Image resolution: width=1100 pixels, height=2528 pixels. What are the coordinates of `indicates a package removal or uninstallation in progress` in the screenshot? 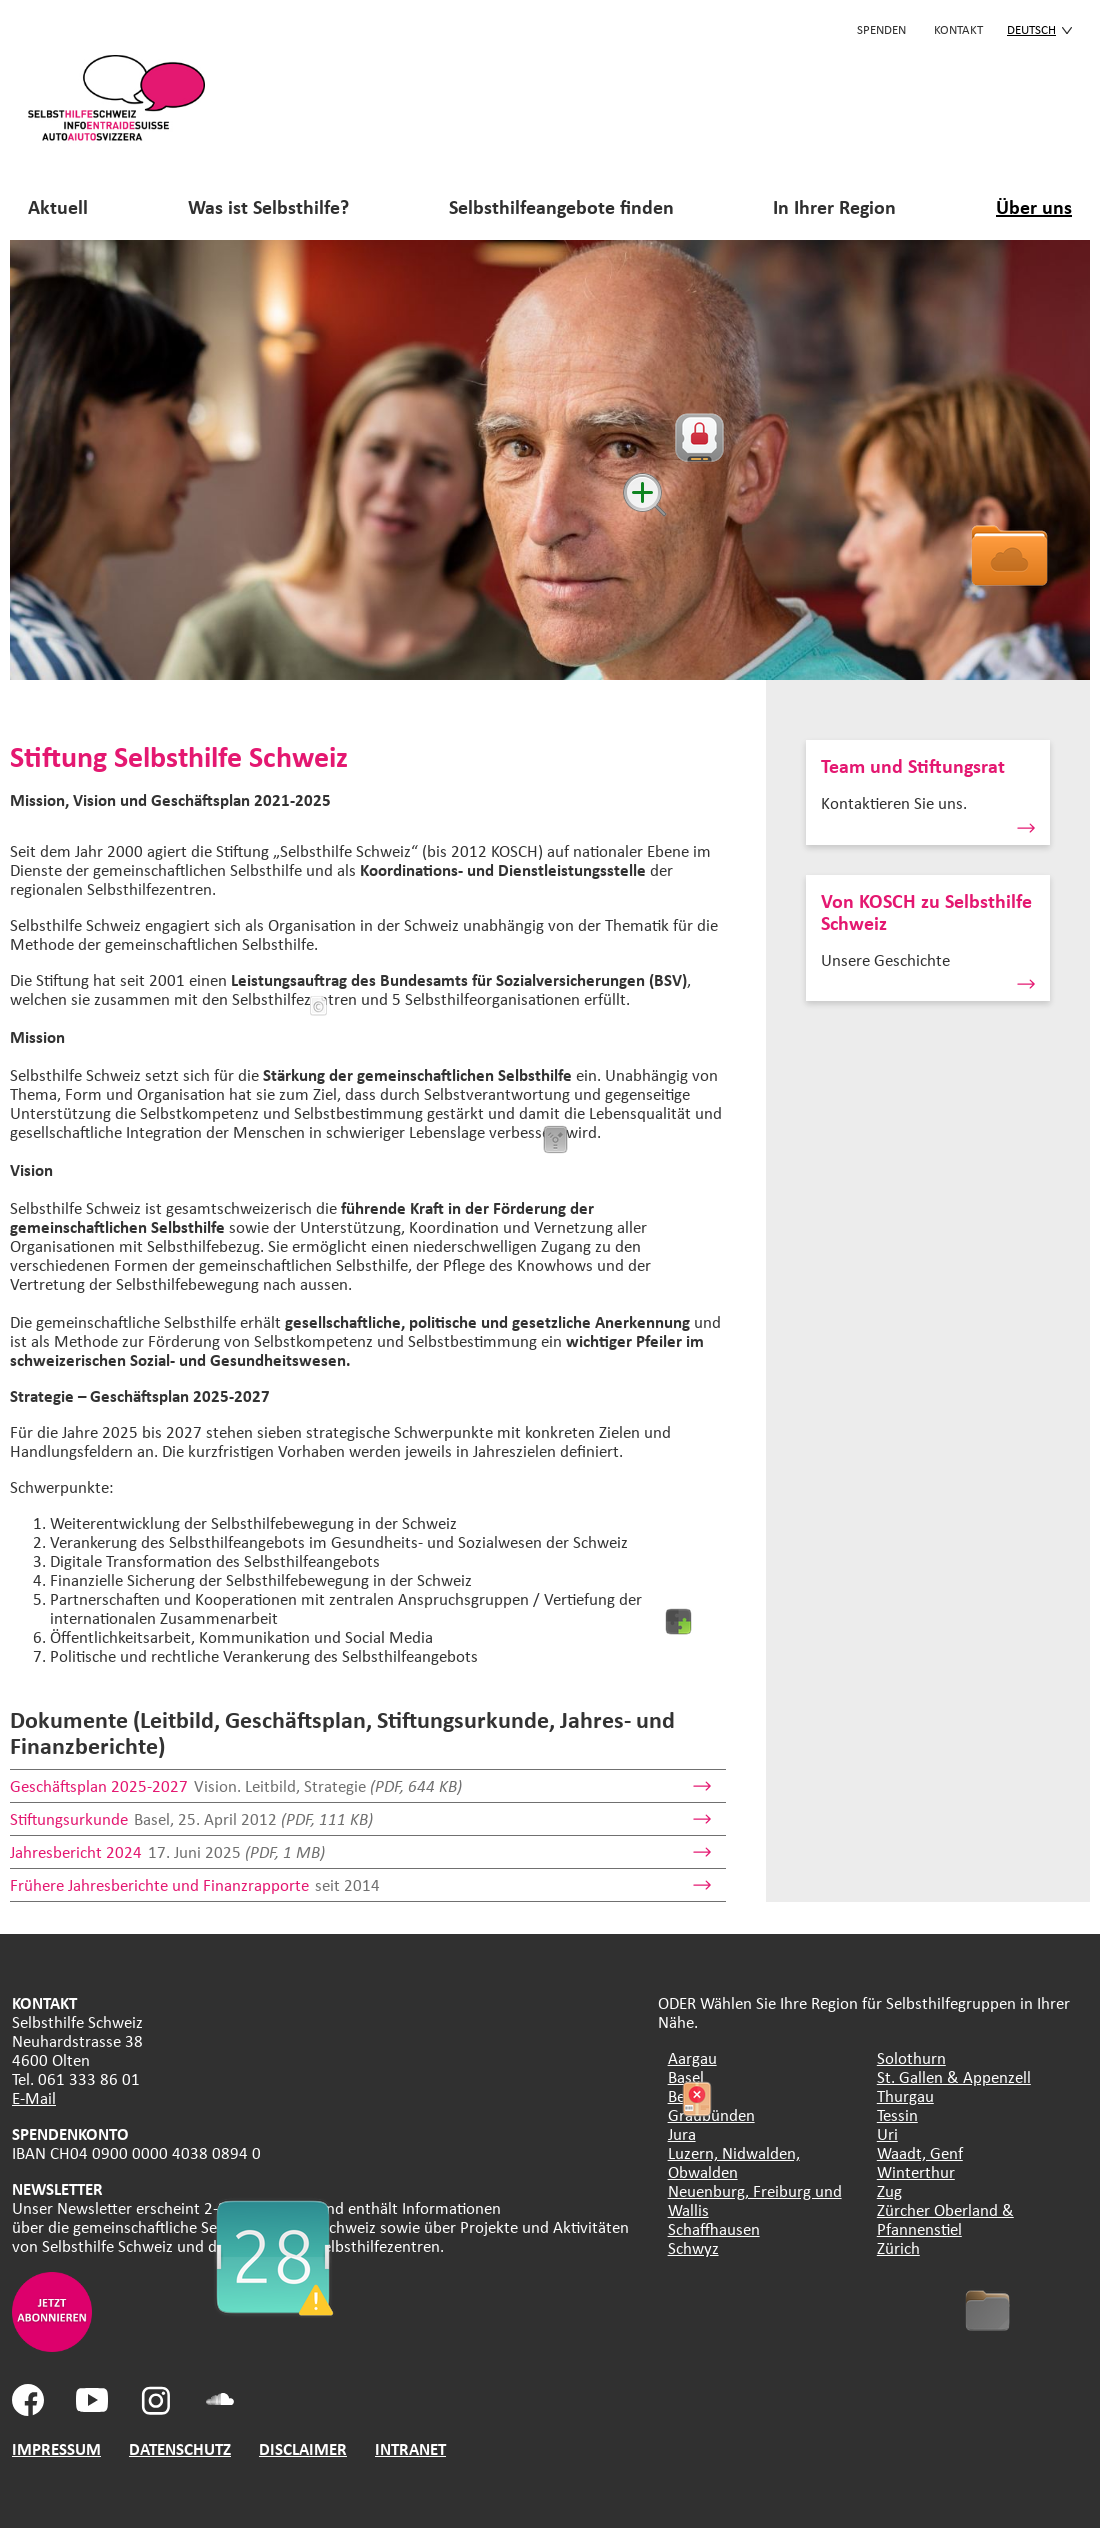 It's located at (697, 2099).